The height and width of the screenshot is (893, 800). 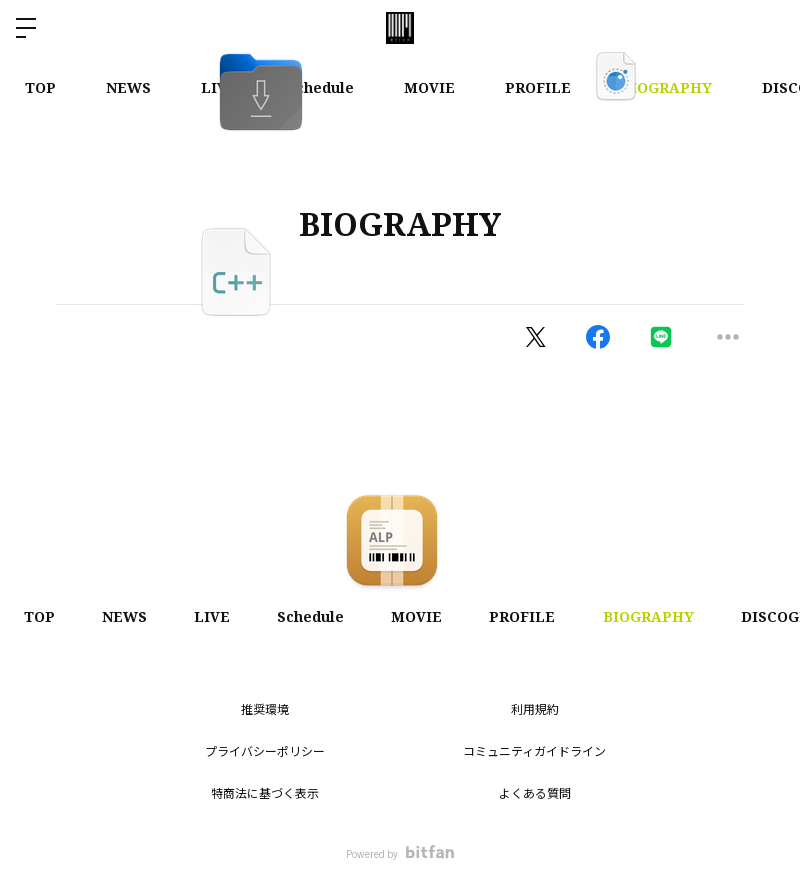 I want to click on lua script file, so click(x=616, y=76).